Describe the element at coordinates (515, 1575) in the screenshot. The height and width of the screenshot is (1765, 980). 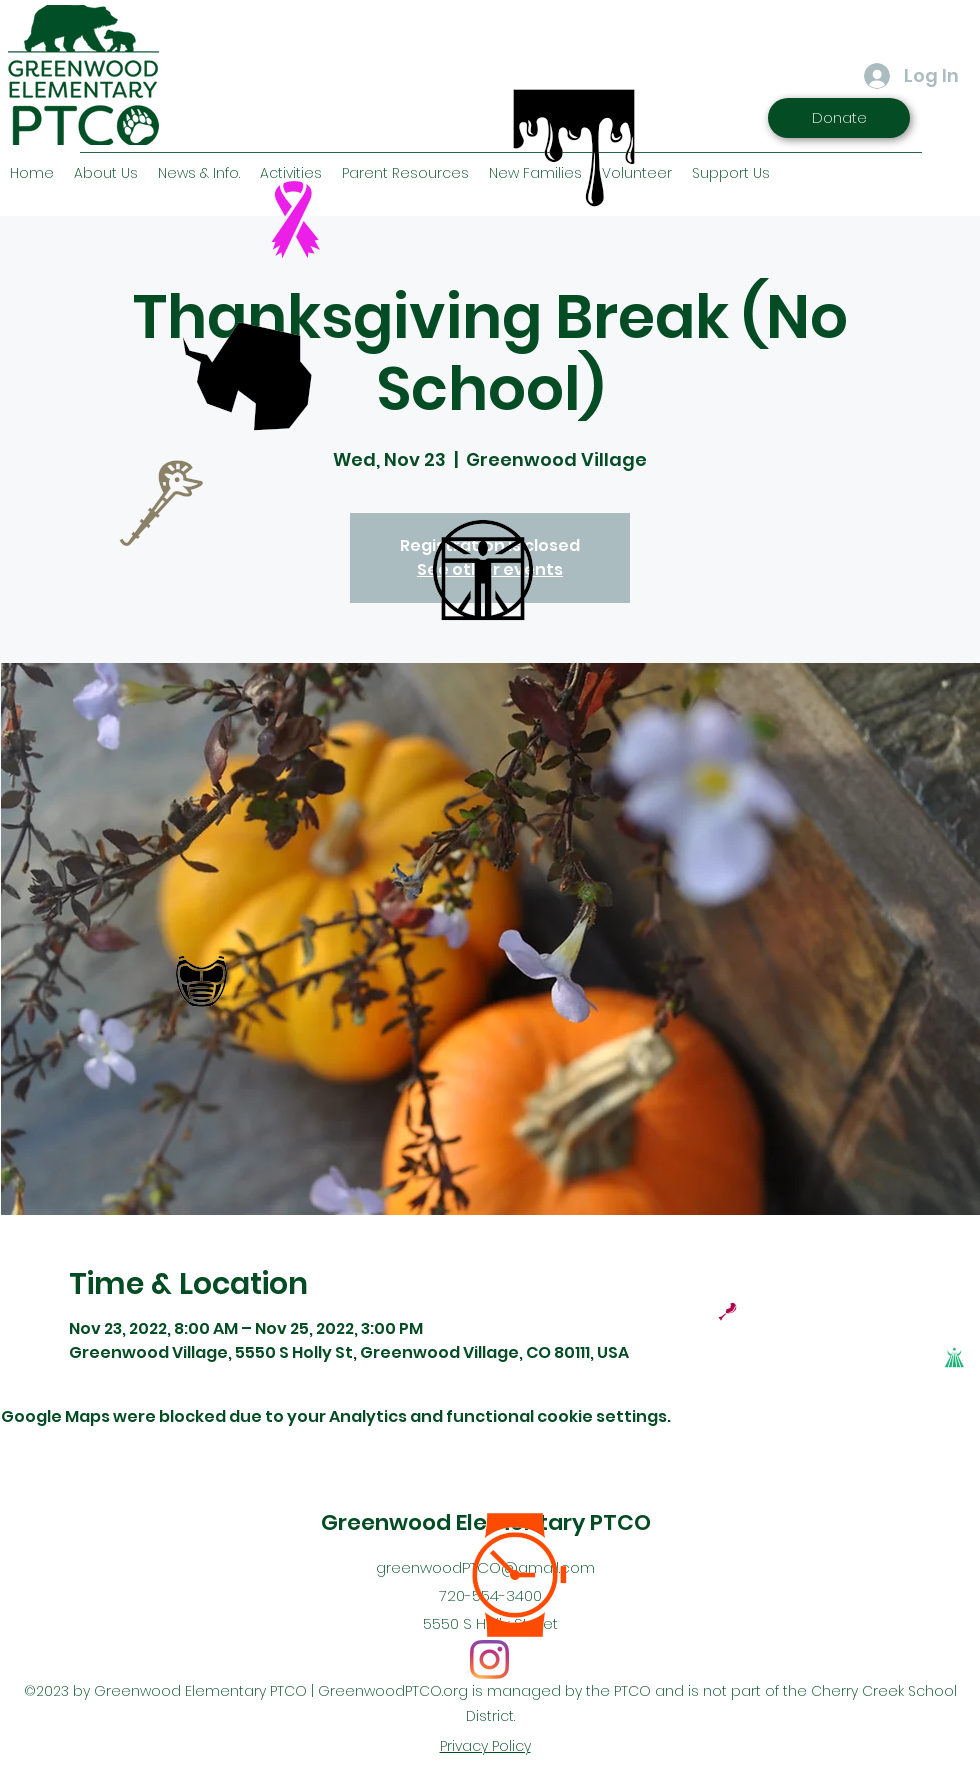
I see `view current time or clock settings` at that location.